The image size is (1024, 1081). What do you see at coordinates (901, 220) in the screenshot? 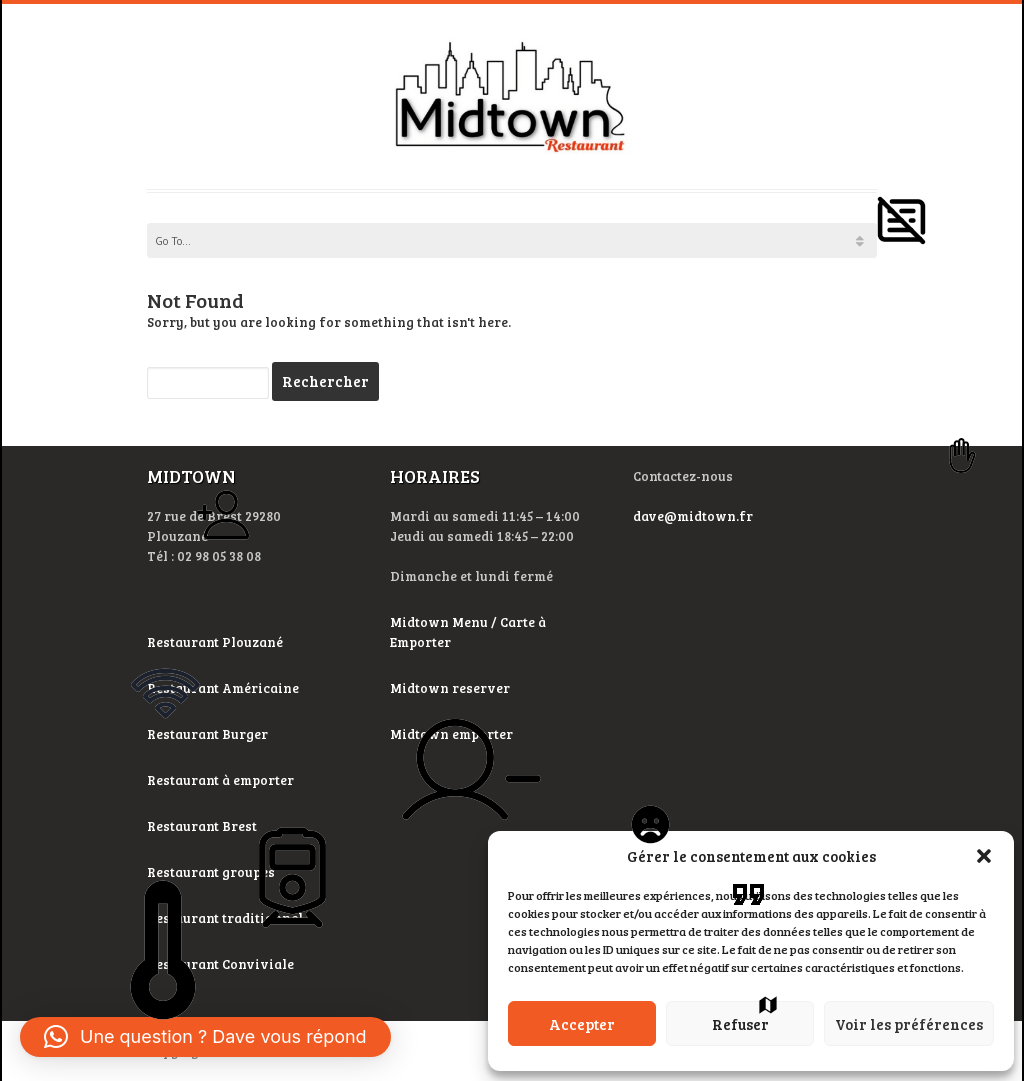
I see `article or document unavailable` at bounding box center [901, 220].